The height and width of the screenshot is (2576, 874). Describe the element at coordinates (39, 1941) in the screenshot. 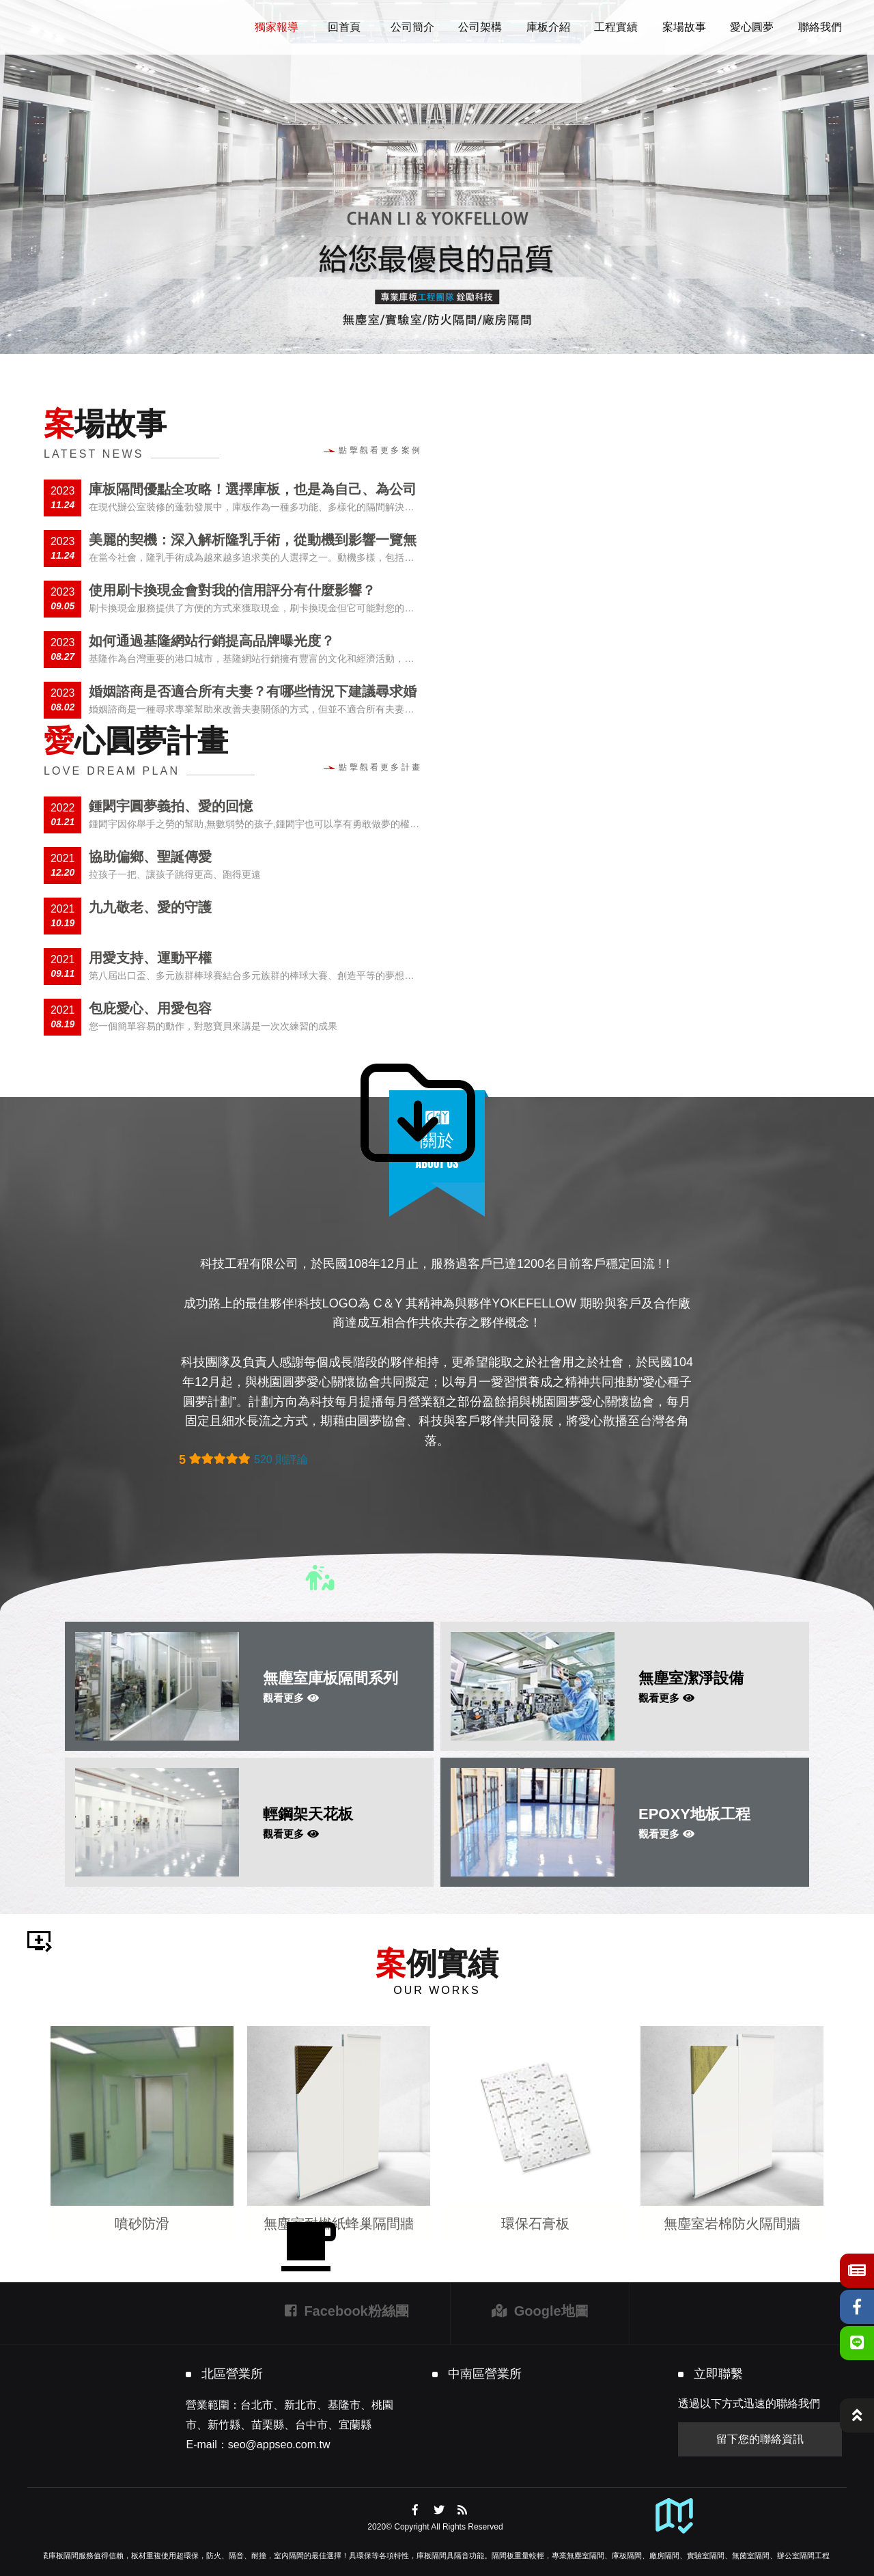

I see `add current media to play next in queue` at that location.